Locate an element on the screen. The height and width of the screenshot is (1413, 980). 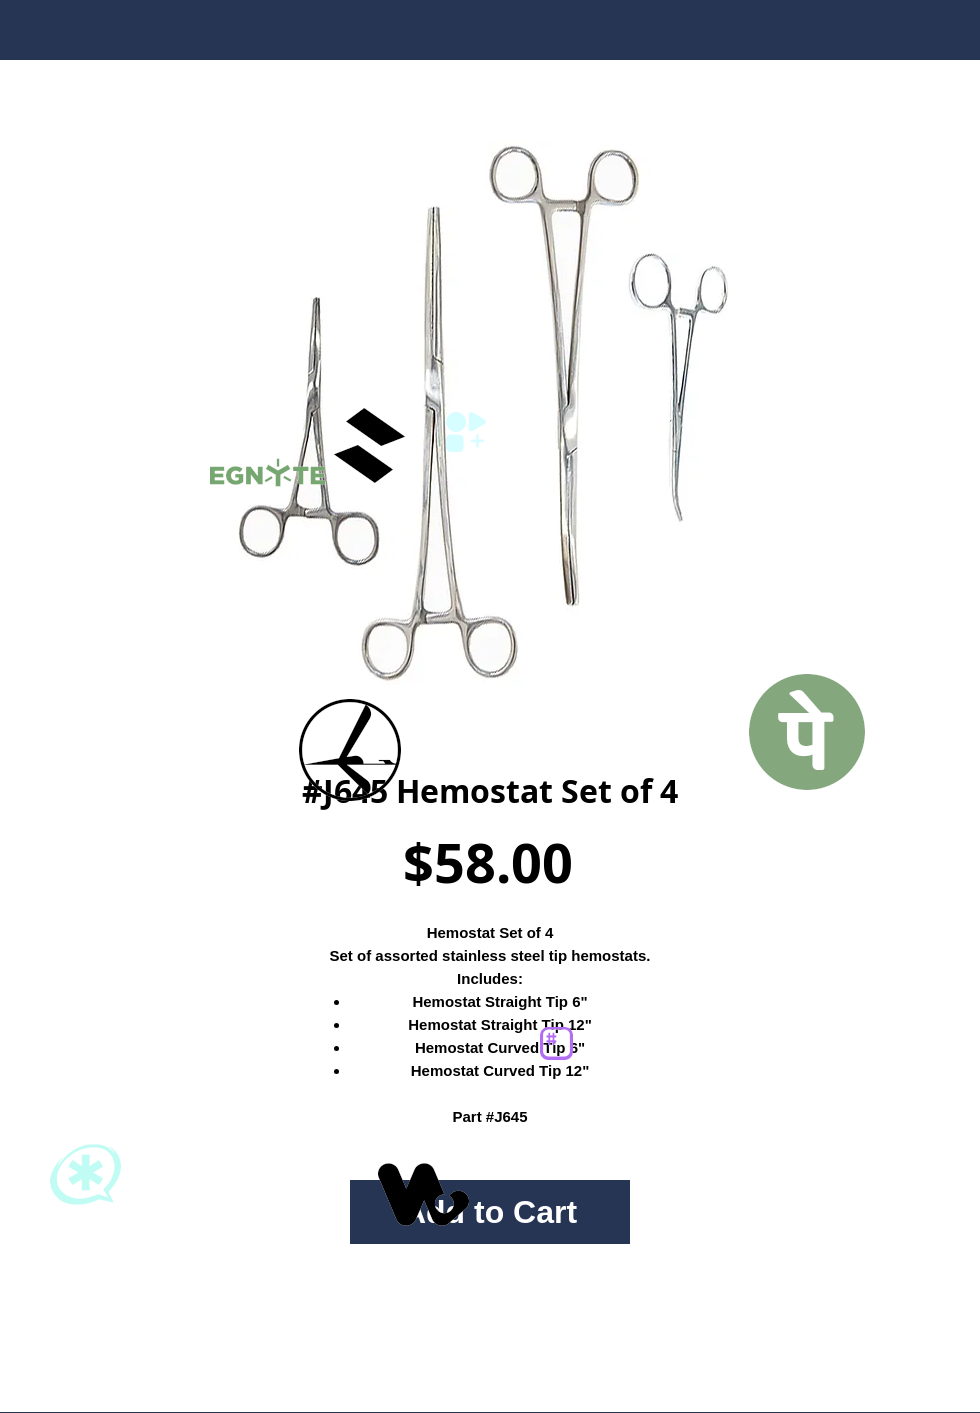
open the flathub app store is located at coordinates (466, 432).